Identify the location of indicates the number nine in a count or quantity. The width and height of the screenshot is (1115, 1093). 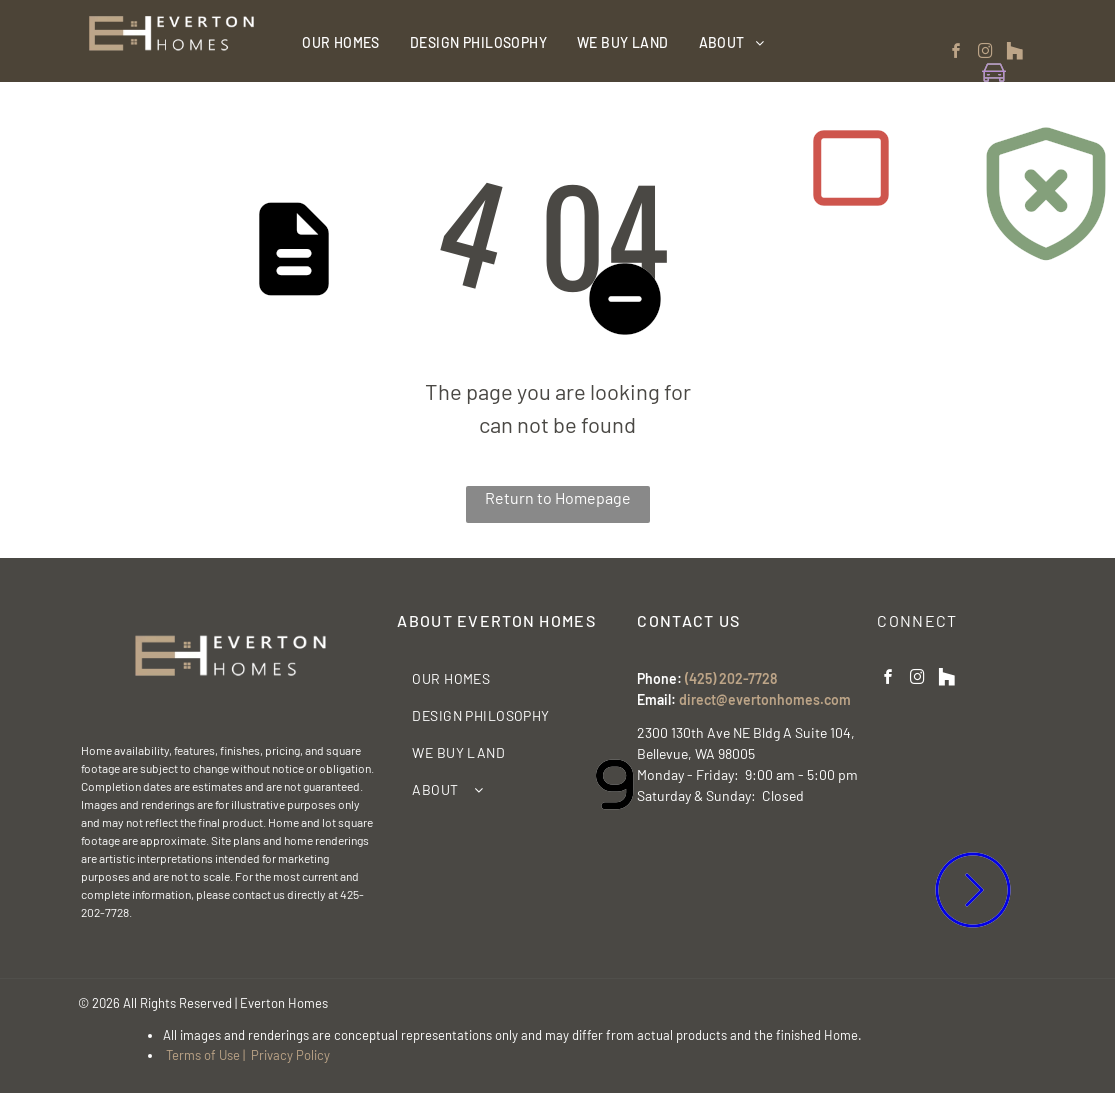
(615, 784).